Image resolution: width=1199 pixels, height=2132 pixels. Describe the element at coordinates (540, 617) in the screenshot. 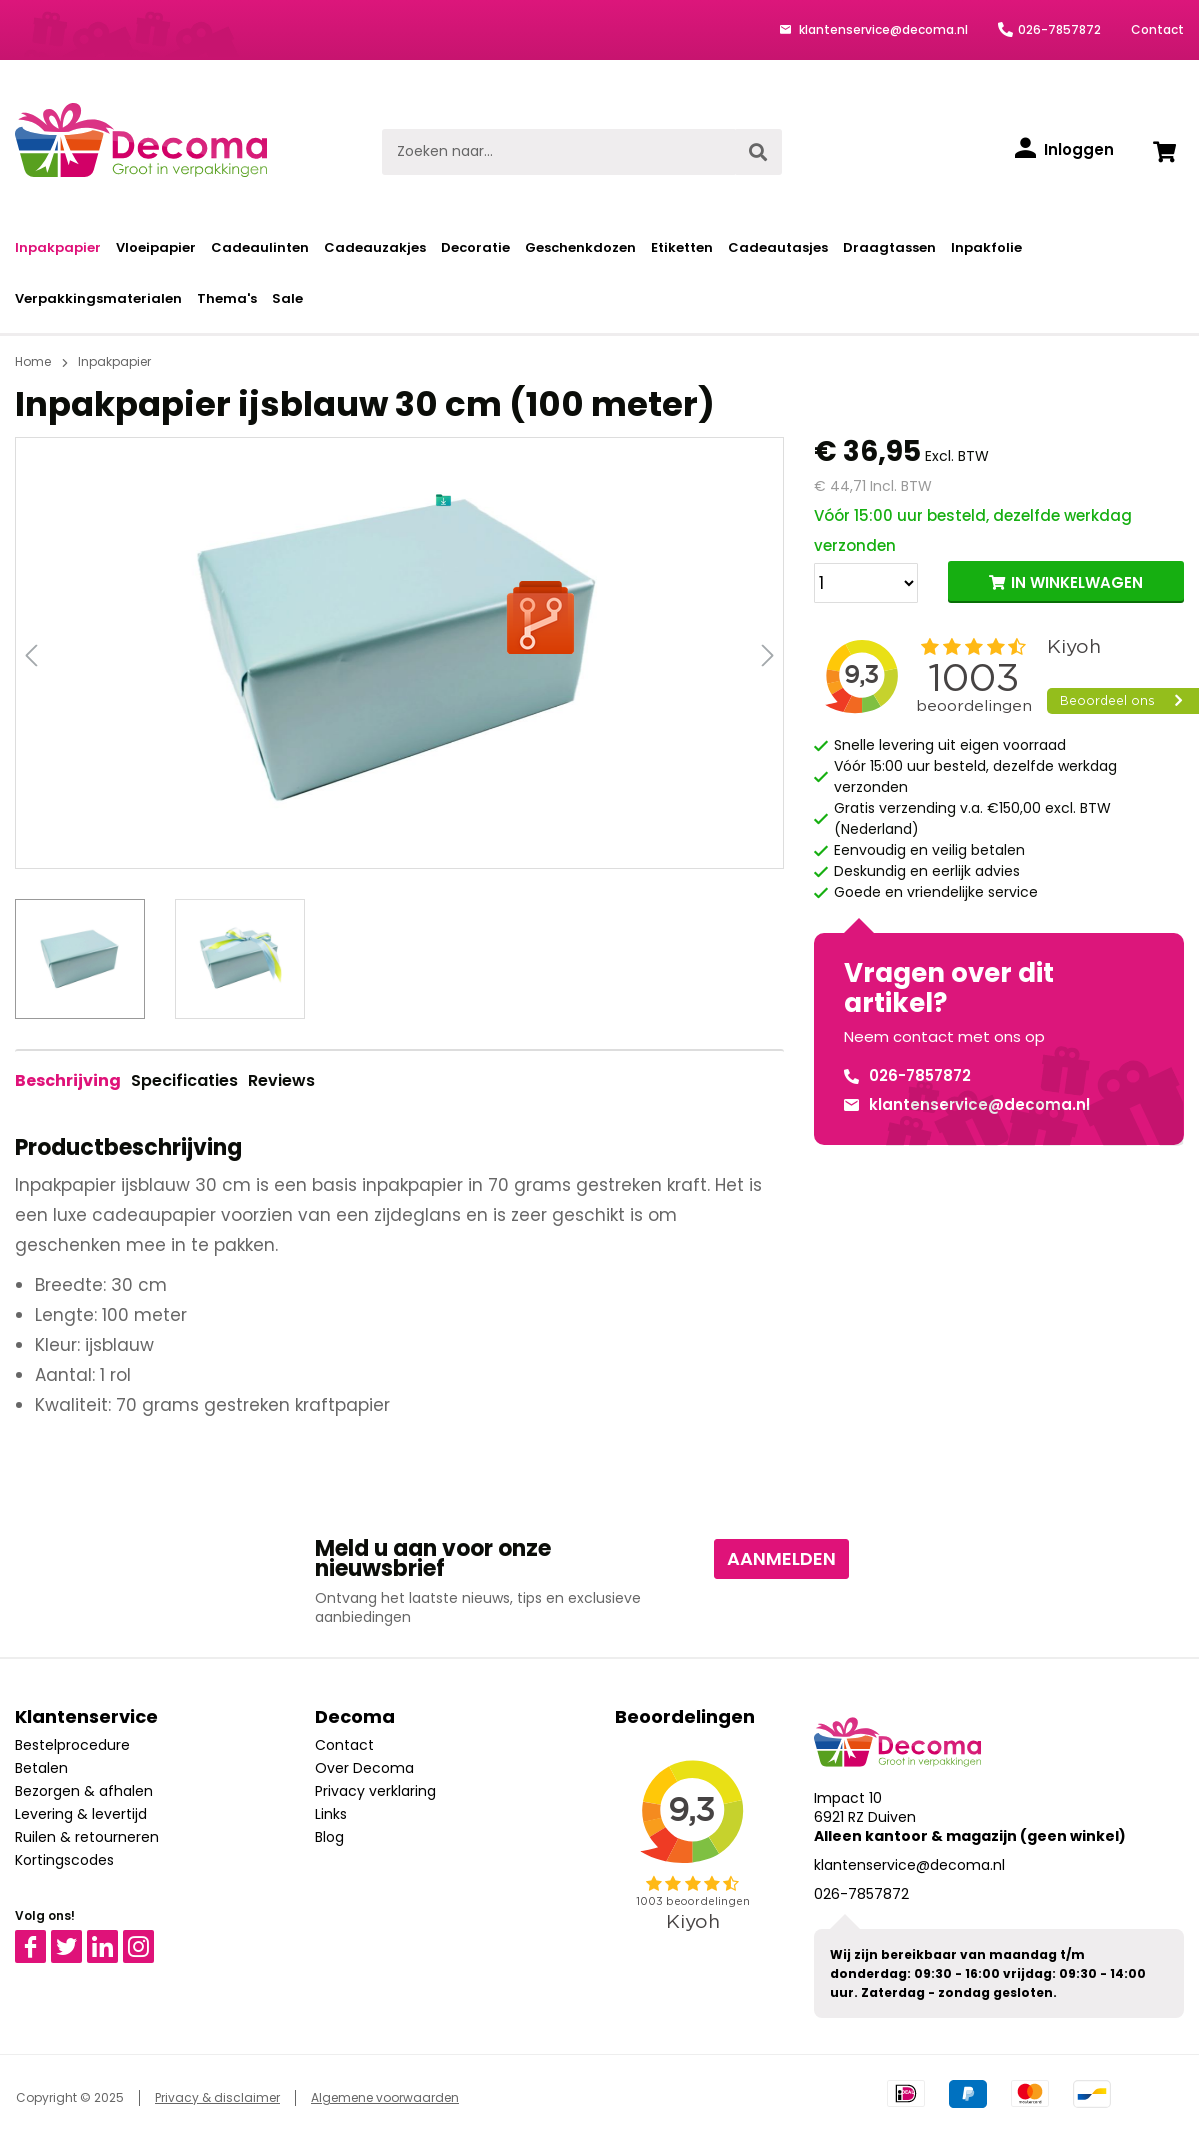

I see `open the repos app for managing git repositories` at that location.